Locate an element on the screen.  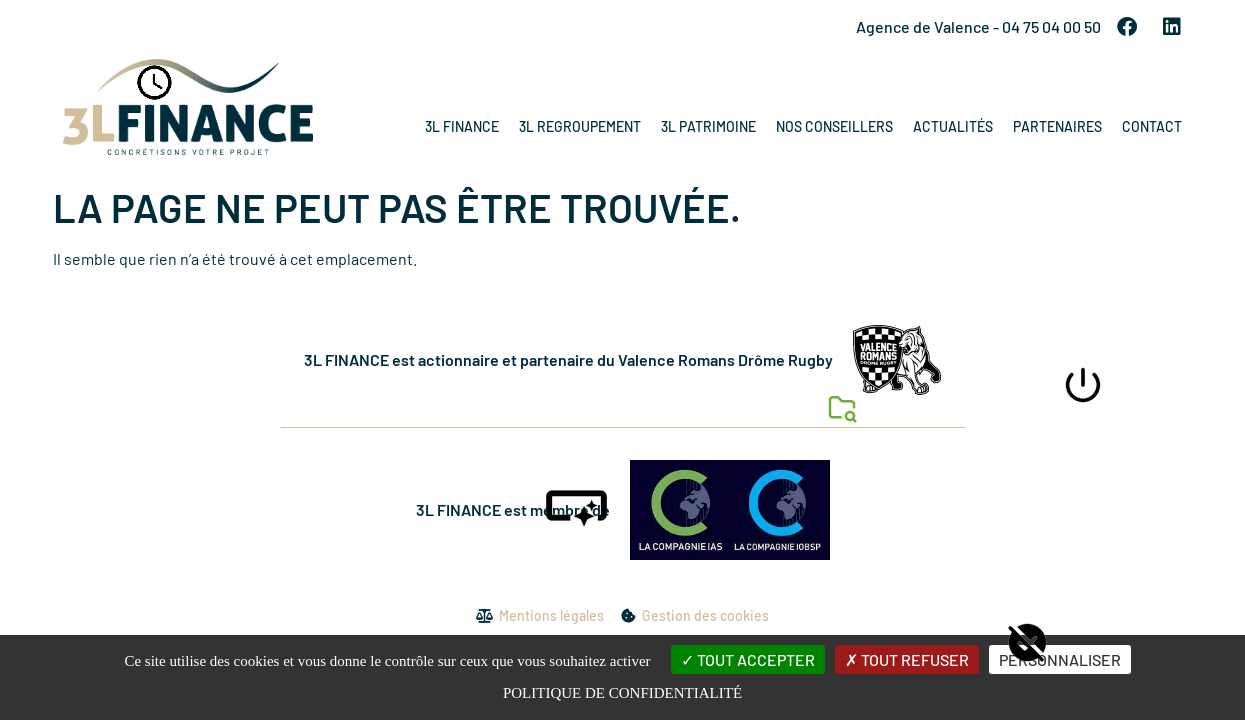
view time or clock settings is located at coordinates (154, 82).